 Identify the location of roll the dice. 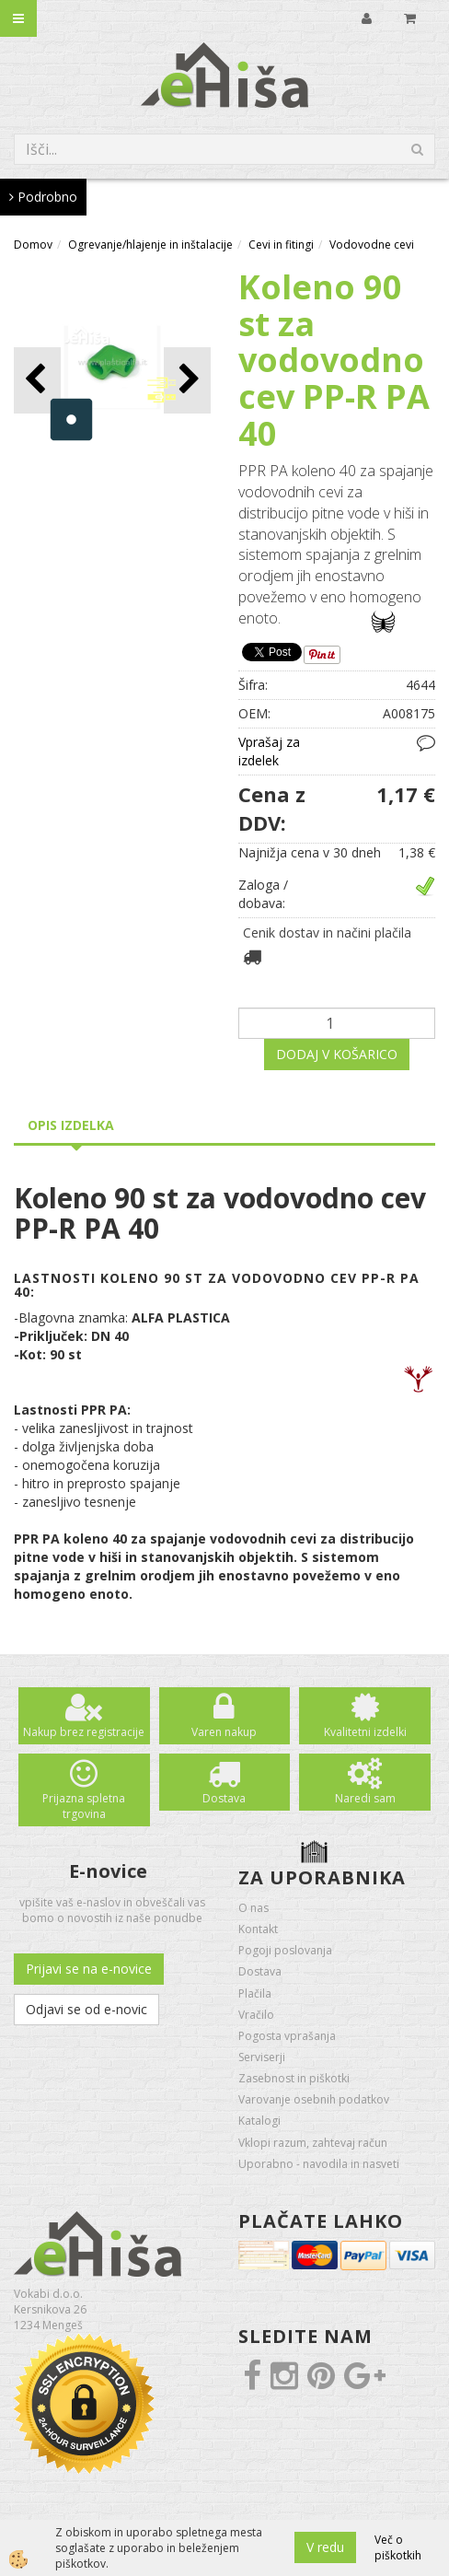
(71, 419).